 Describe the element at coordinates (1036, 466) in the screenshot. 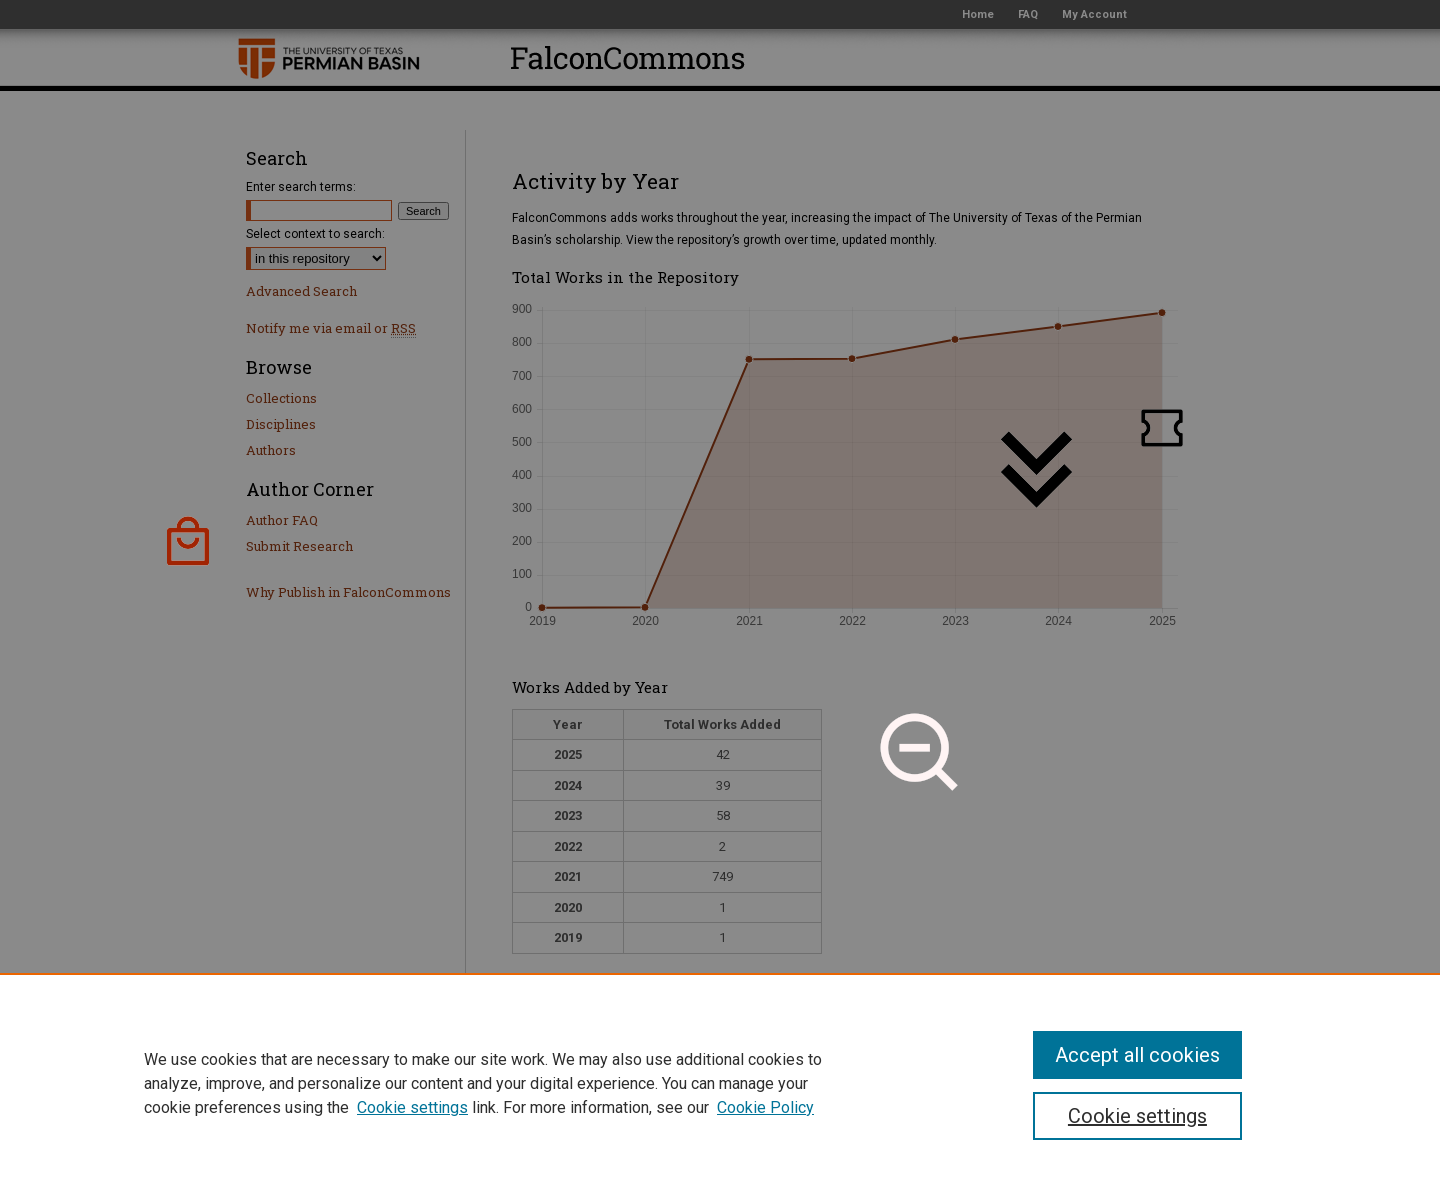

I see `scroll down to see more content` at that location.